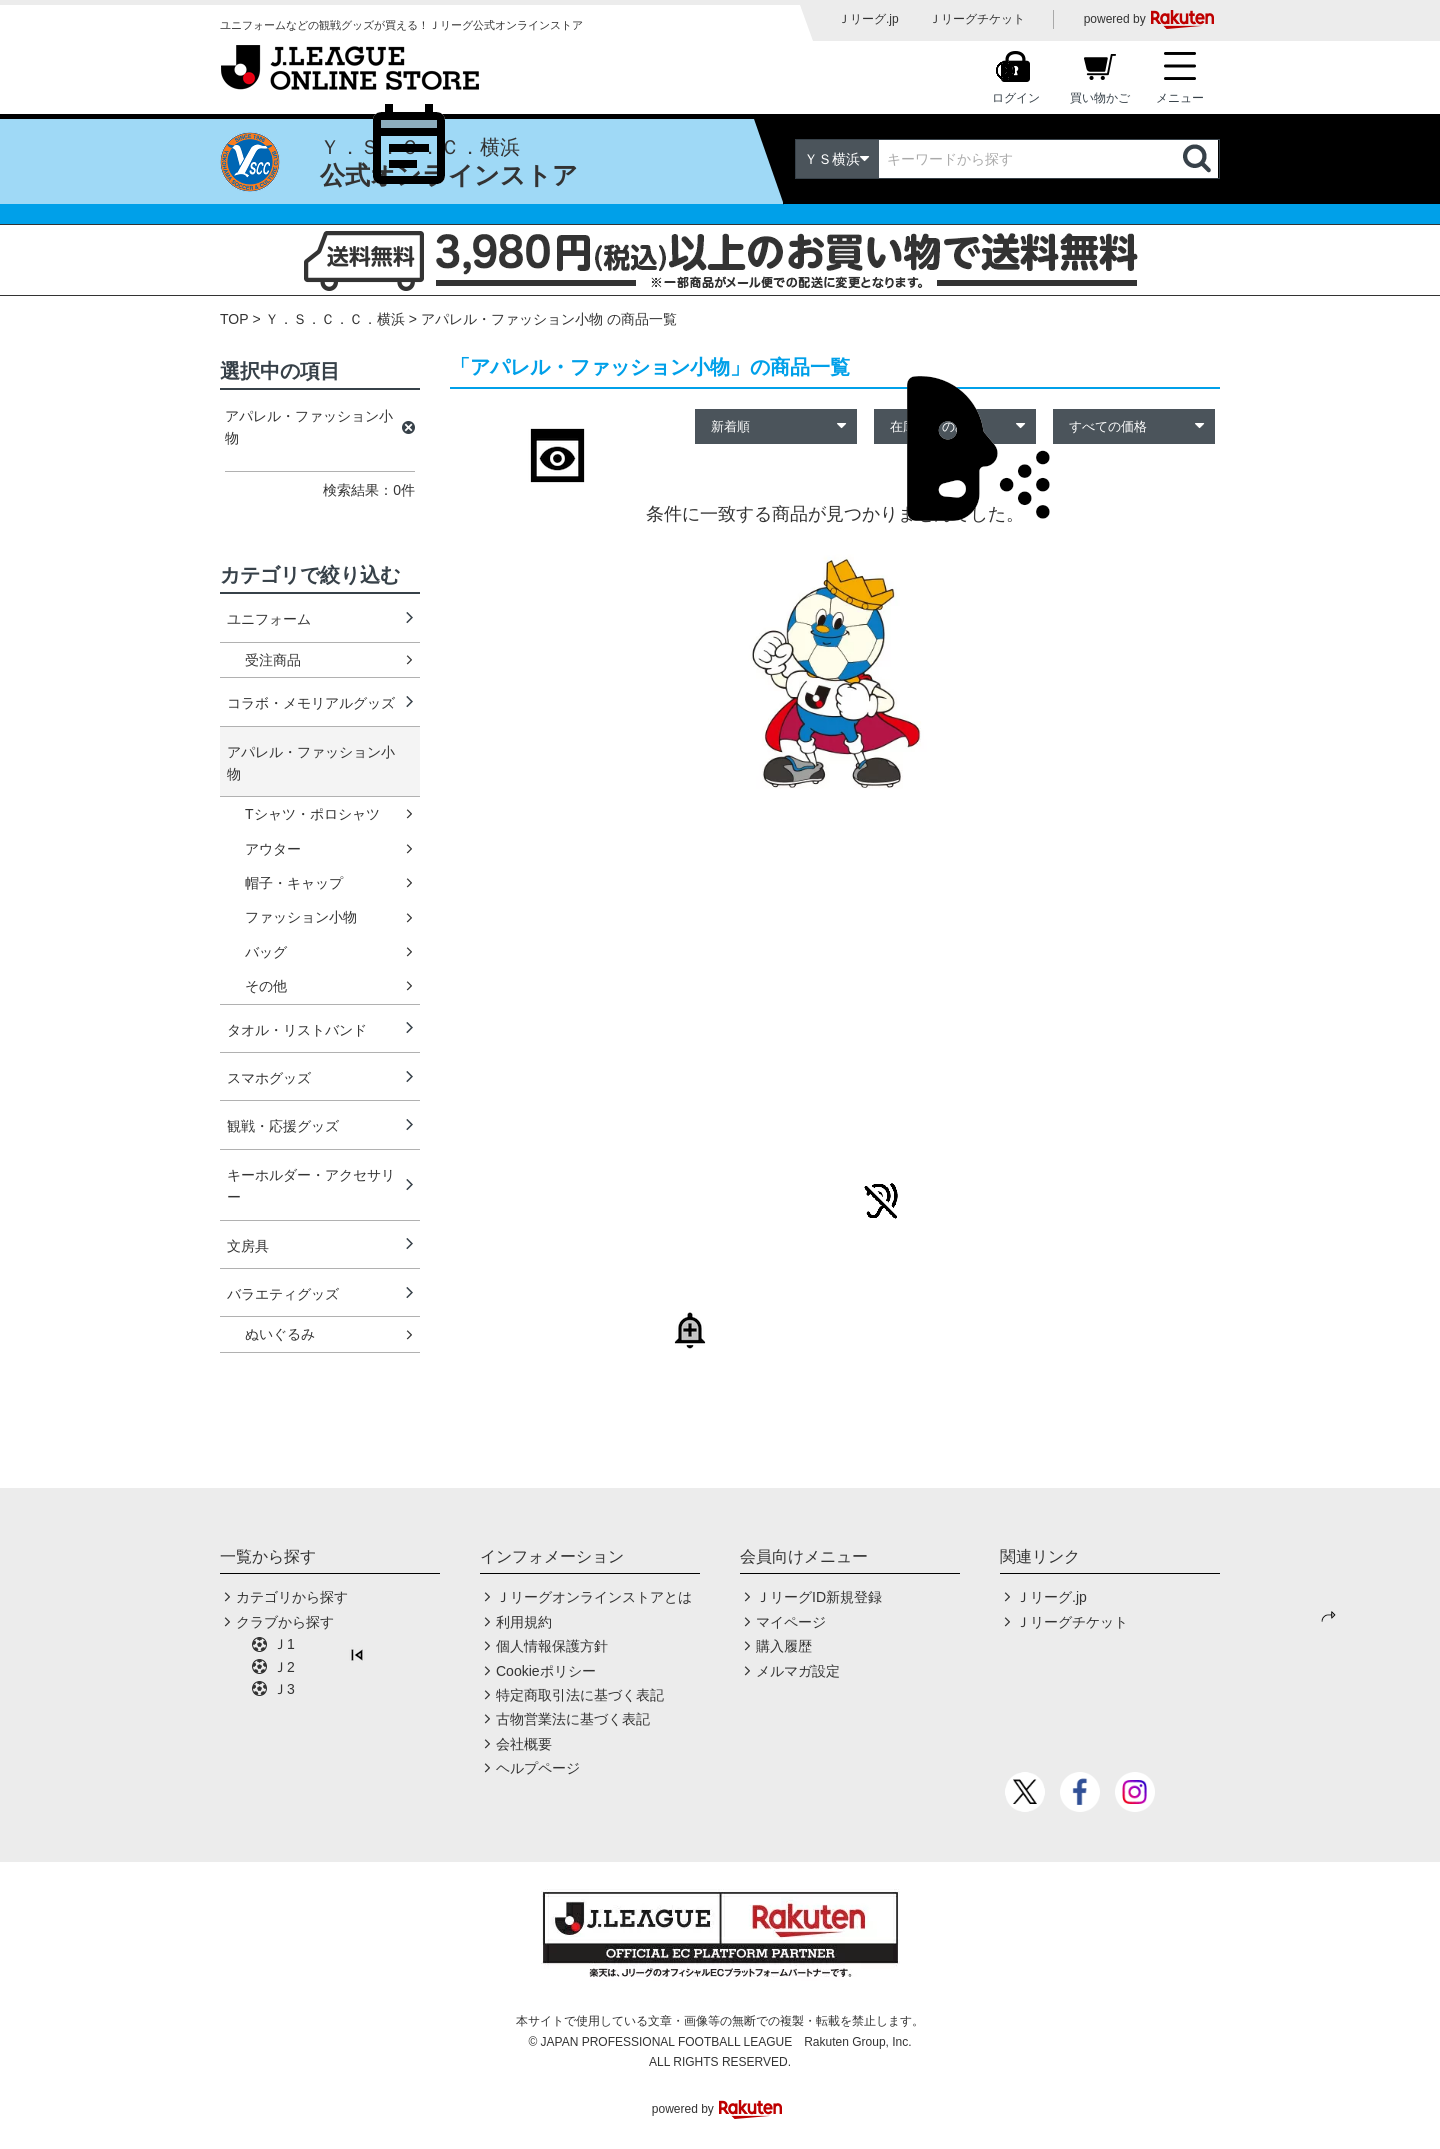 This screenshot has height=2149, width=1440. Describe the element at coordinates (882, 1201) in the screenshot. I see `indicates hearing assistance is disabled` at that location.